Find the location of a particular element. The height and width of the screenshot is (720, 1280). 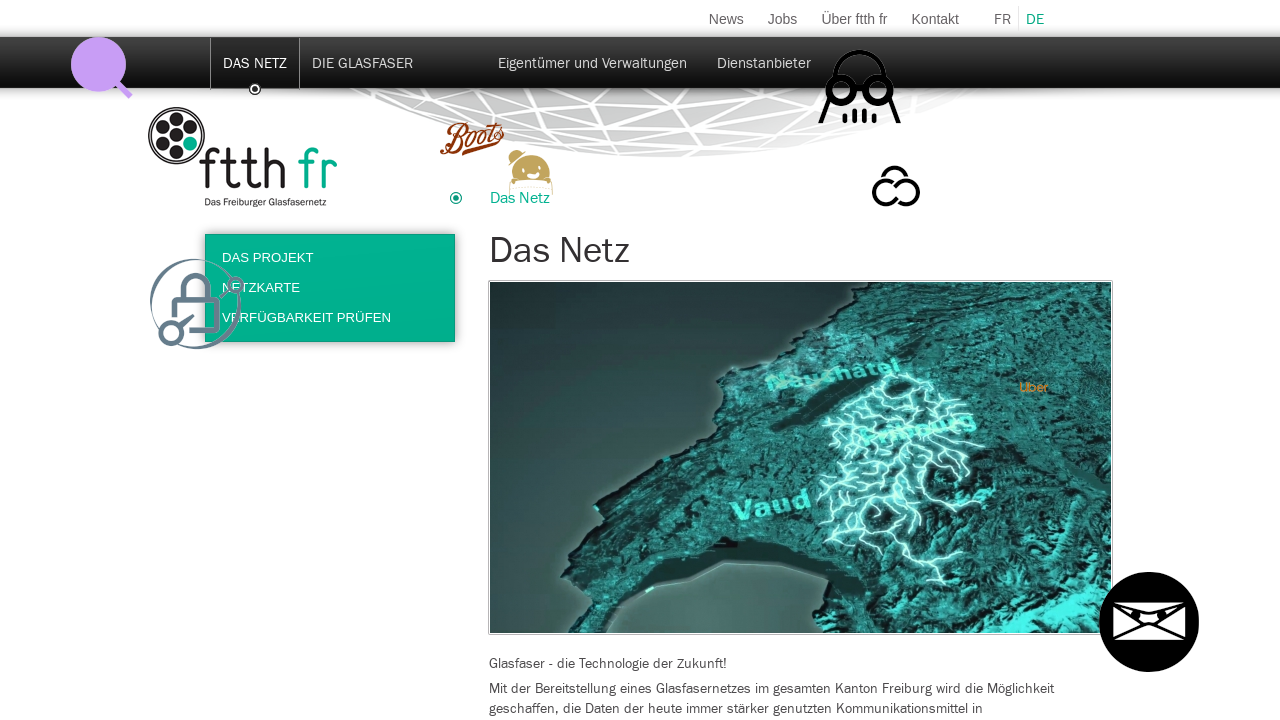

open the Boots pharmacy app is located at coordinates (472, 139).